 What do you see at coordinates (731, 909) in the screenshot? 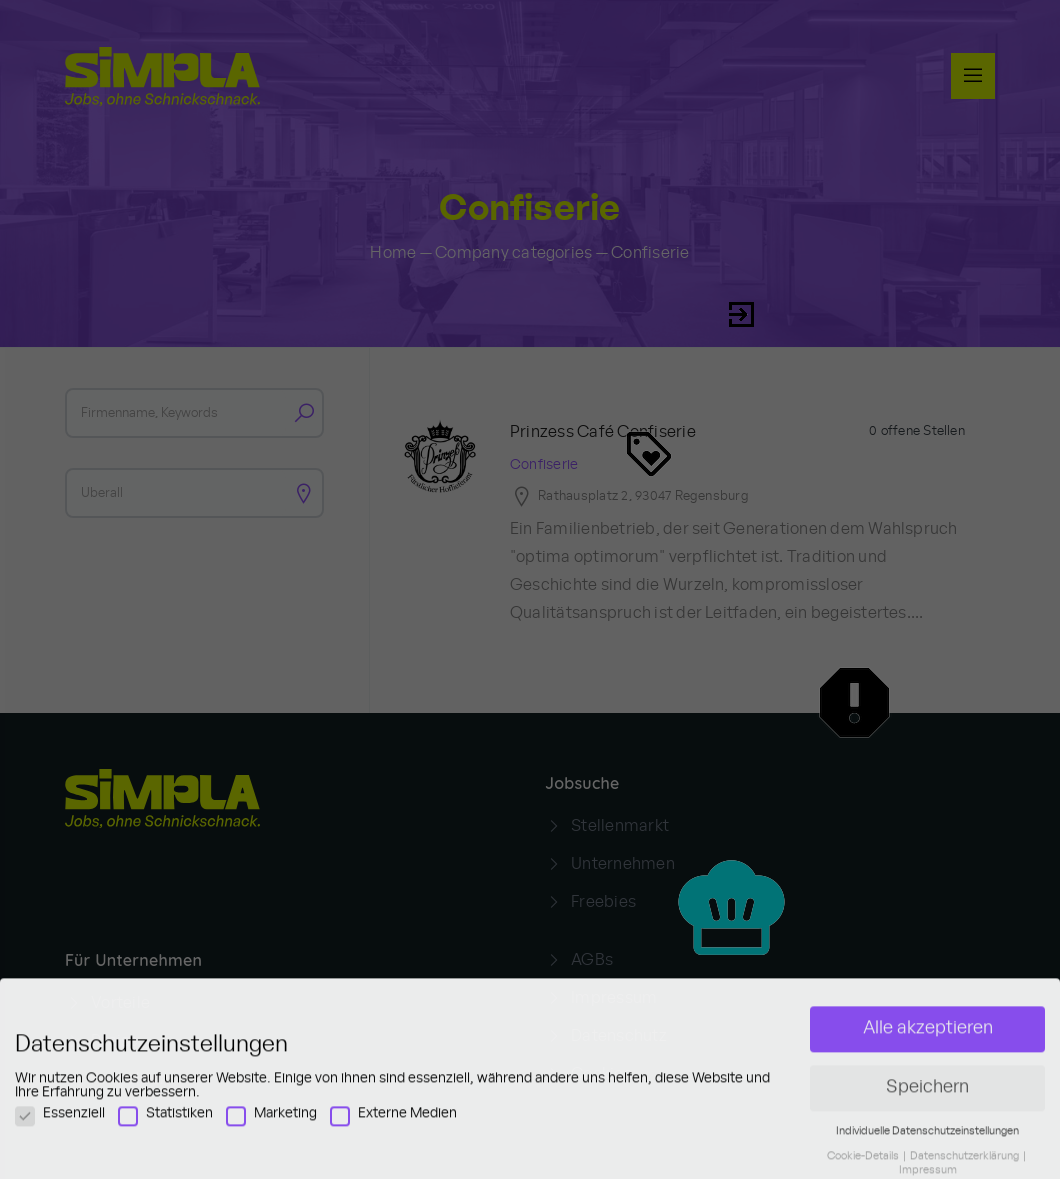
I see `access cooking or recipe features` at bounding box center [731, 909].